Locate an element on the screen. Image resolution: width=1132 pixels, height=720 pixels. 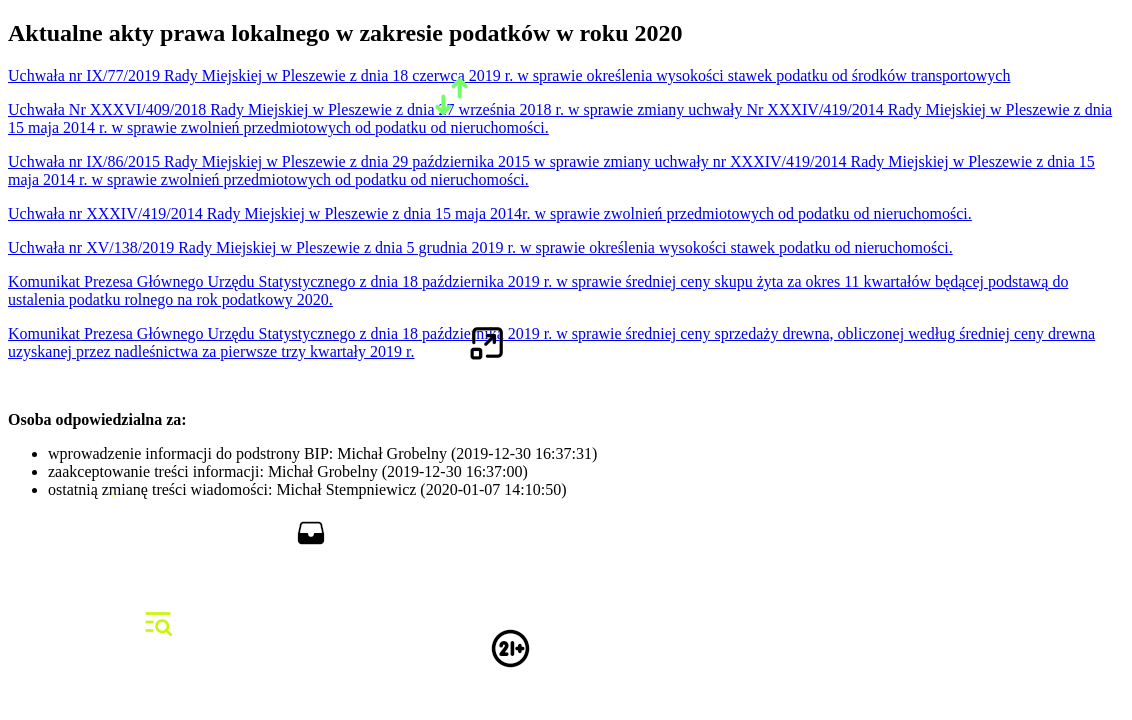
no wifi signal available is located at coordinates (113, 484).